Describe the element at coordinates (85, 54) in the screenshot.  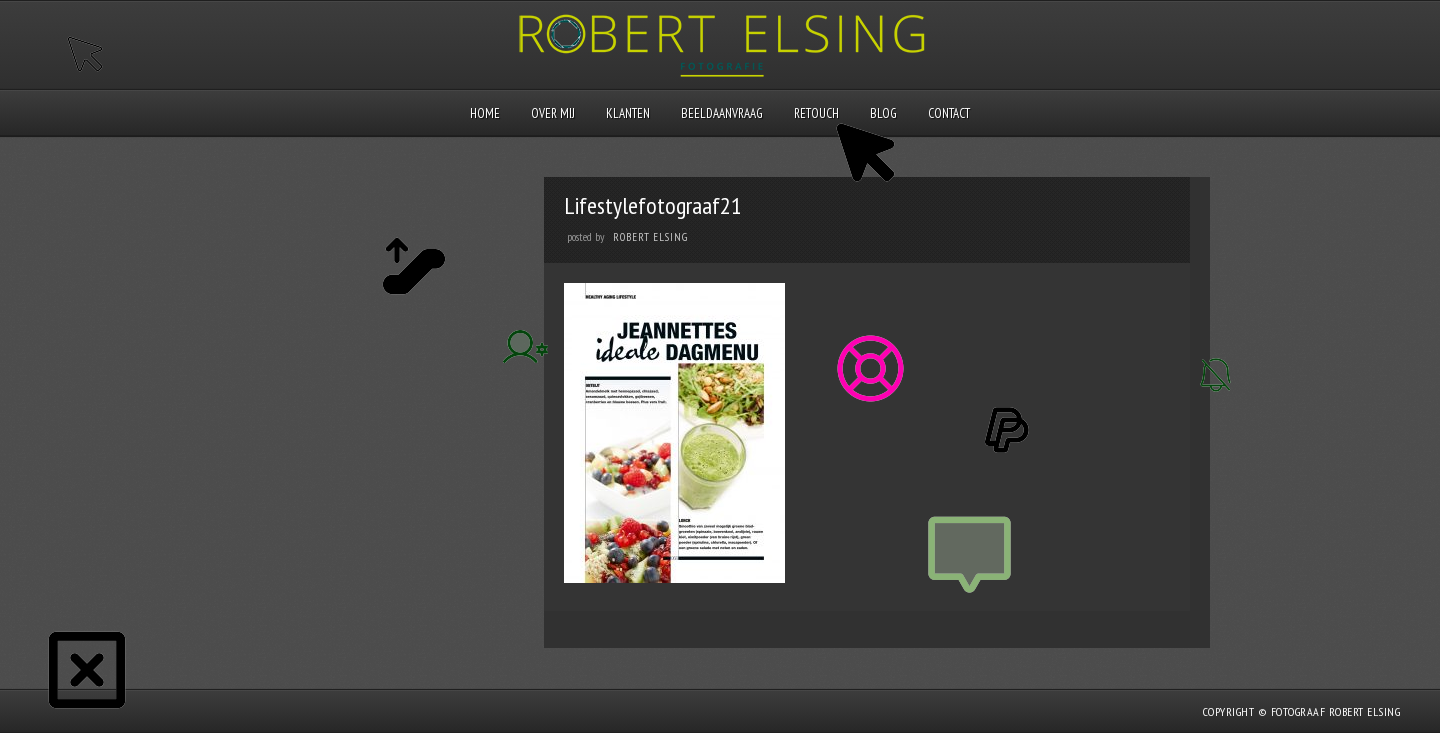
I see `mouse cursor indicator` at that location.